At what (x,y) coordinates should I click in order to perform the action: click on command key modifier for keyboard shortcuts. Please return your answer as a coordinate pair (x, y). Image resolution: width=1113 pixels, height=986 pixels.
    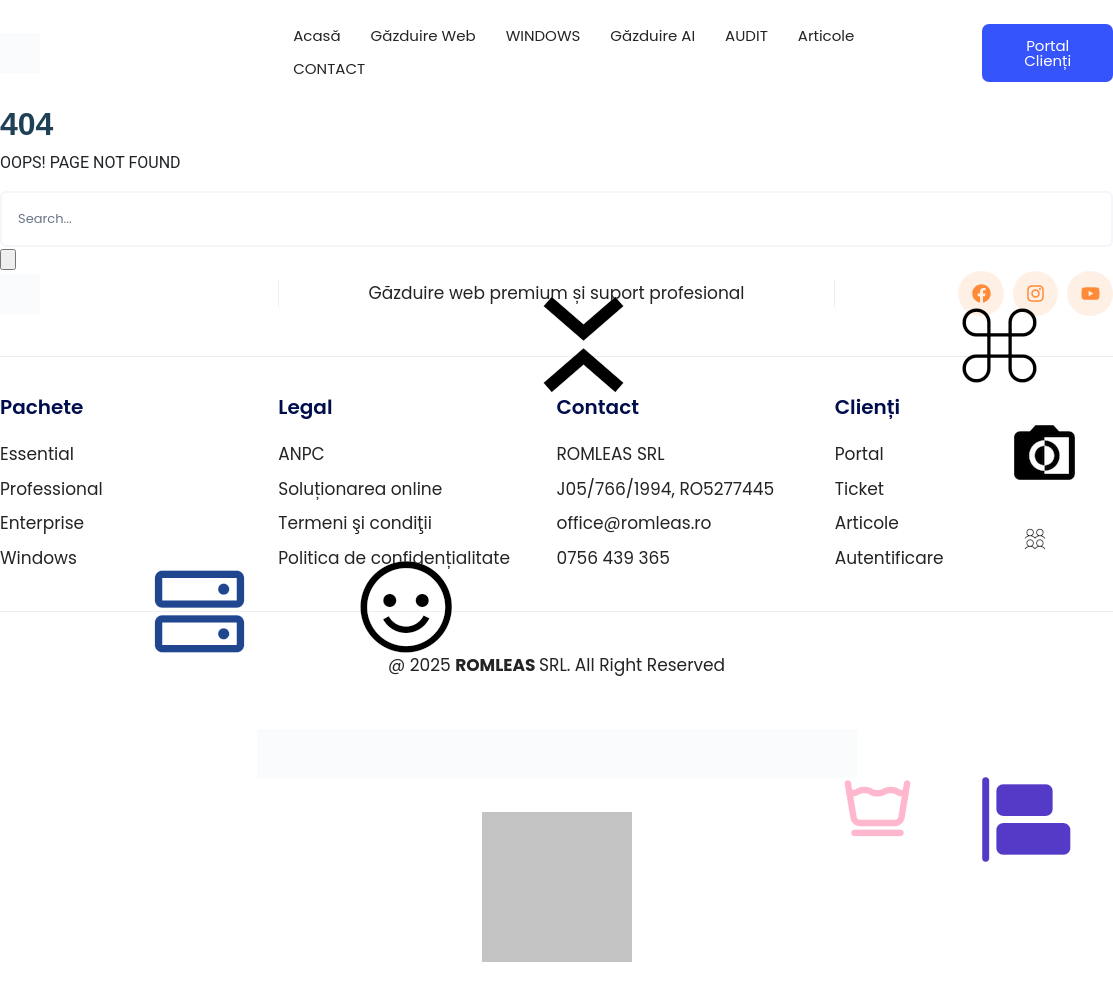
    Looking at the image, I should click on (999, 345).